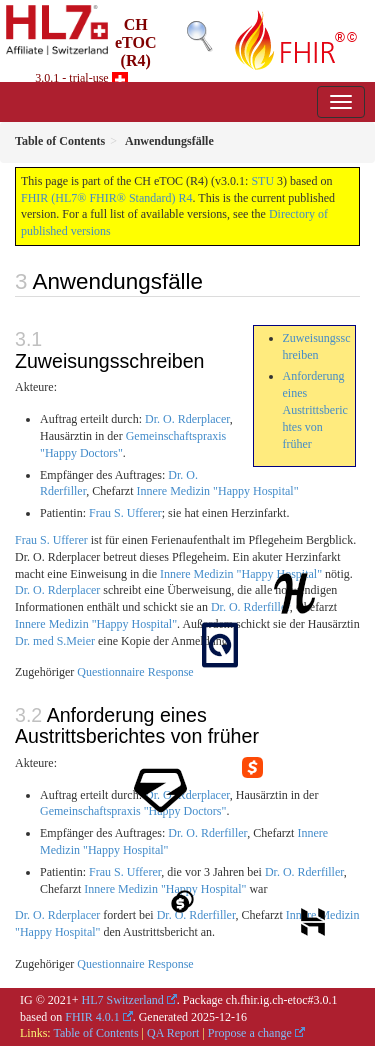 Image resolution: width=375 pixels, height=1046 pixels. Describe the element at coordinates (160, 790) in the screenshot. I see `zod typescript validation library logo` at that location.